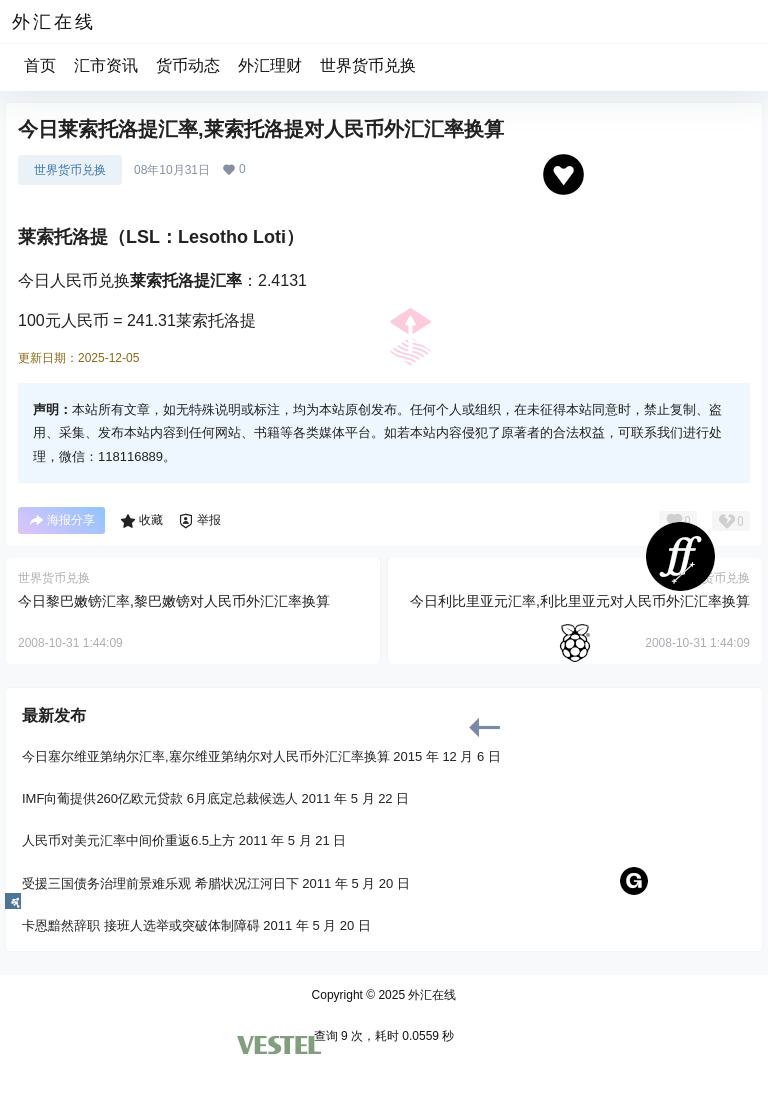 This screenshot has width=768, height=1118. Describe the element at coordinates (575, 643) in the screenshot. I see `Raspberry Pi brand logo` at that location.